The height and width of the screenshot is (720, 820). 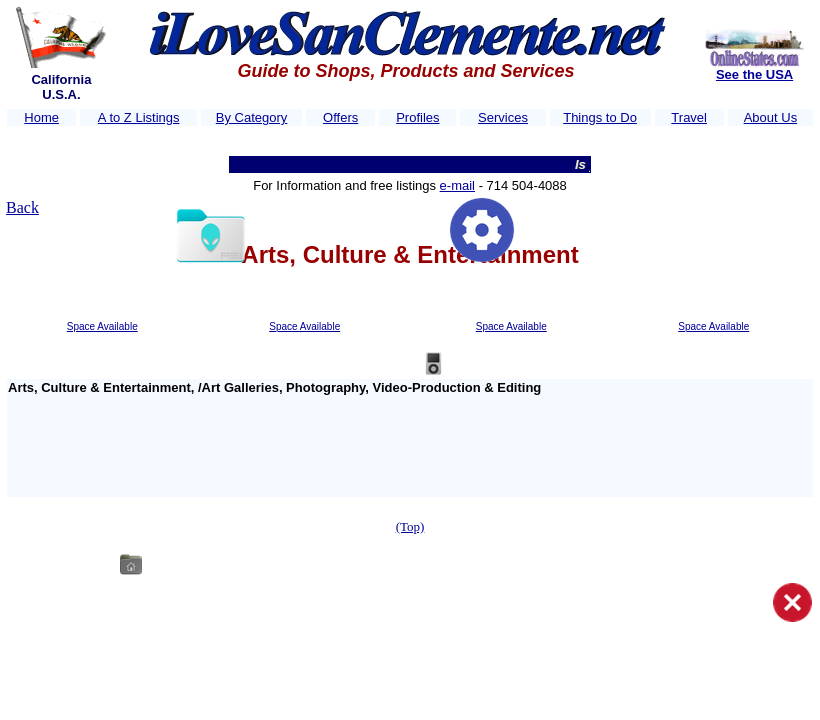 I want to click on cancel the current action or operation, so click(x=792, y=602).